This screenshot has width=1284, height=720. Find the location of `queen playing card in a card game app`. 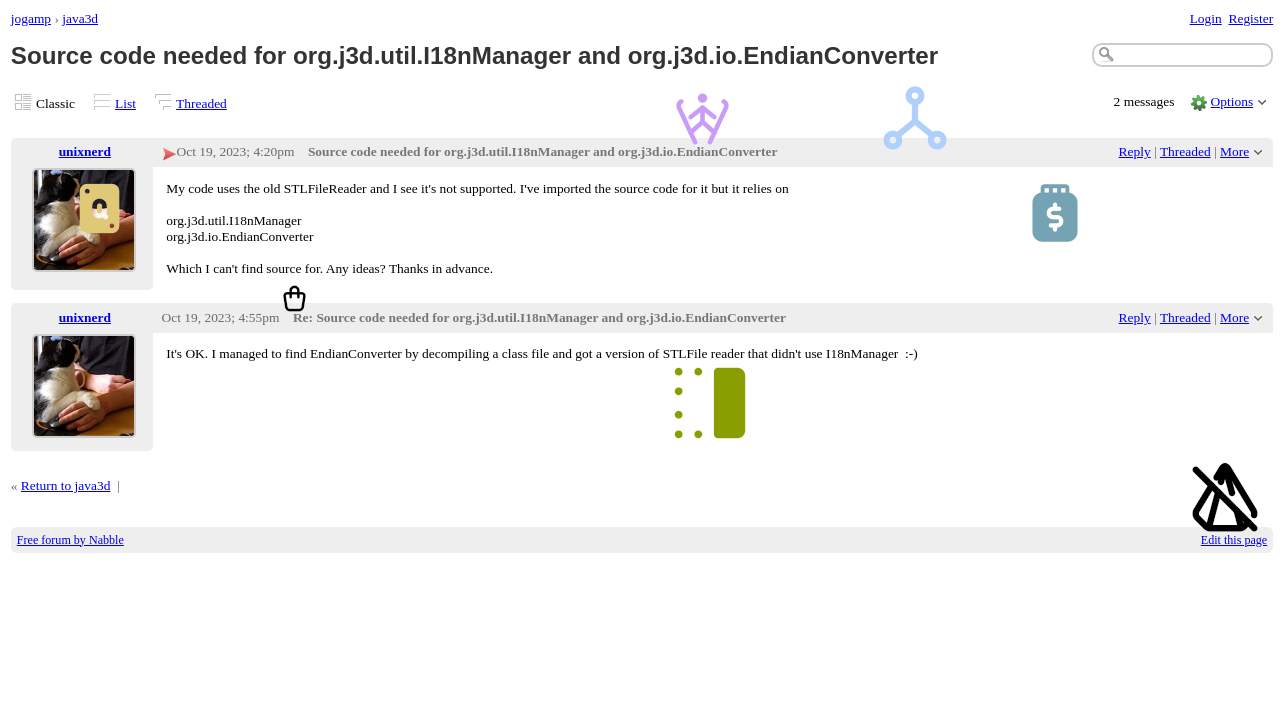

queen playing card in a card game app is located at coordinates (99, 208).